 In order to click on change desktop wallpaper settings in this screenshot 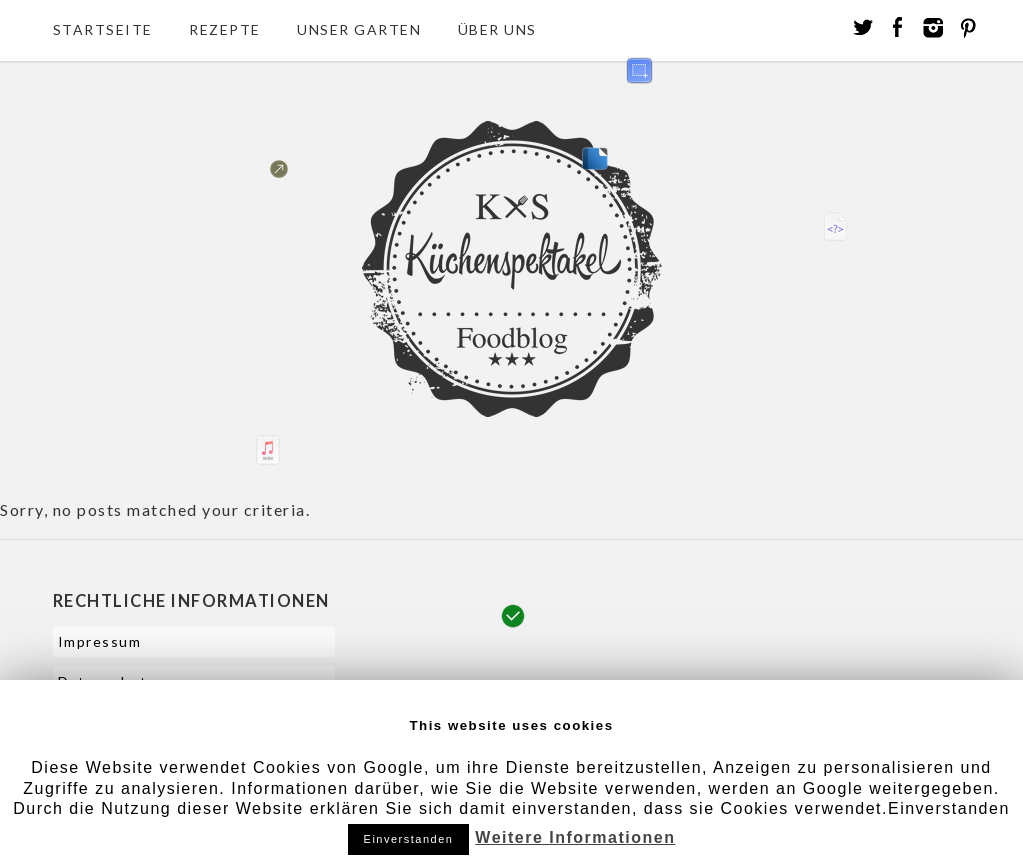, I will do `click(595, 158)`.